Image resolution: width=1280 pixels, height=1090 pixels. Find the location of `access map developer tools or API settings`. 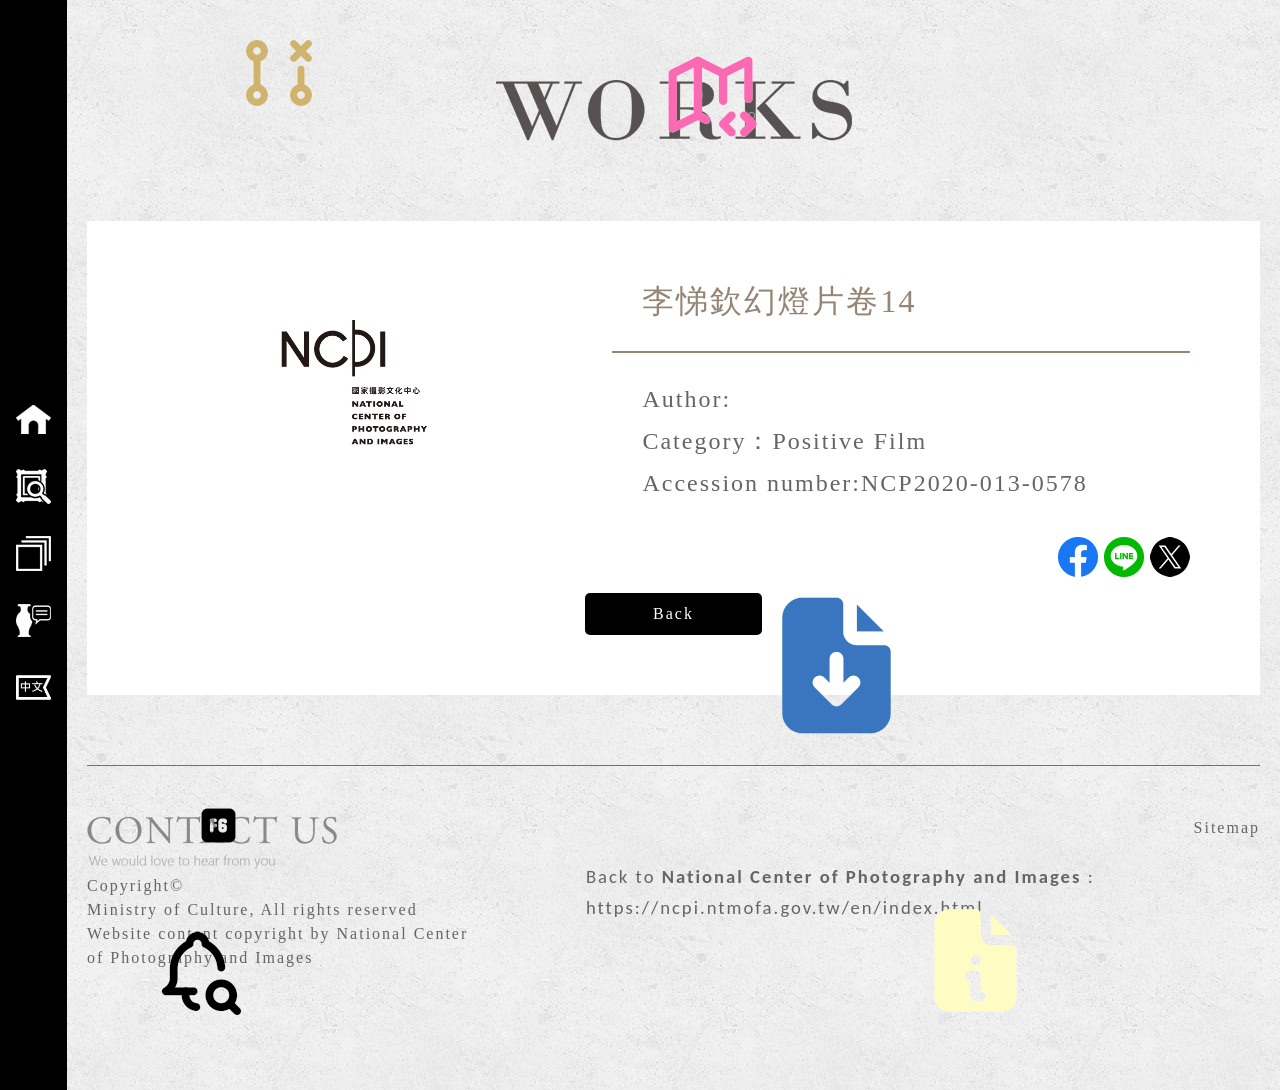

access map developer tools or API settings is located at coordinates (710, 94).